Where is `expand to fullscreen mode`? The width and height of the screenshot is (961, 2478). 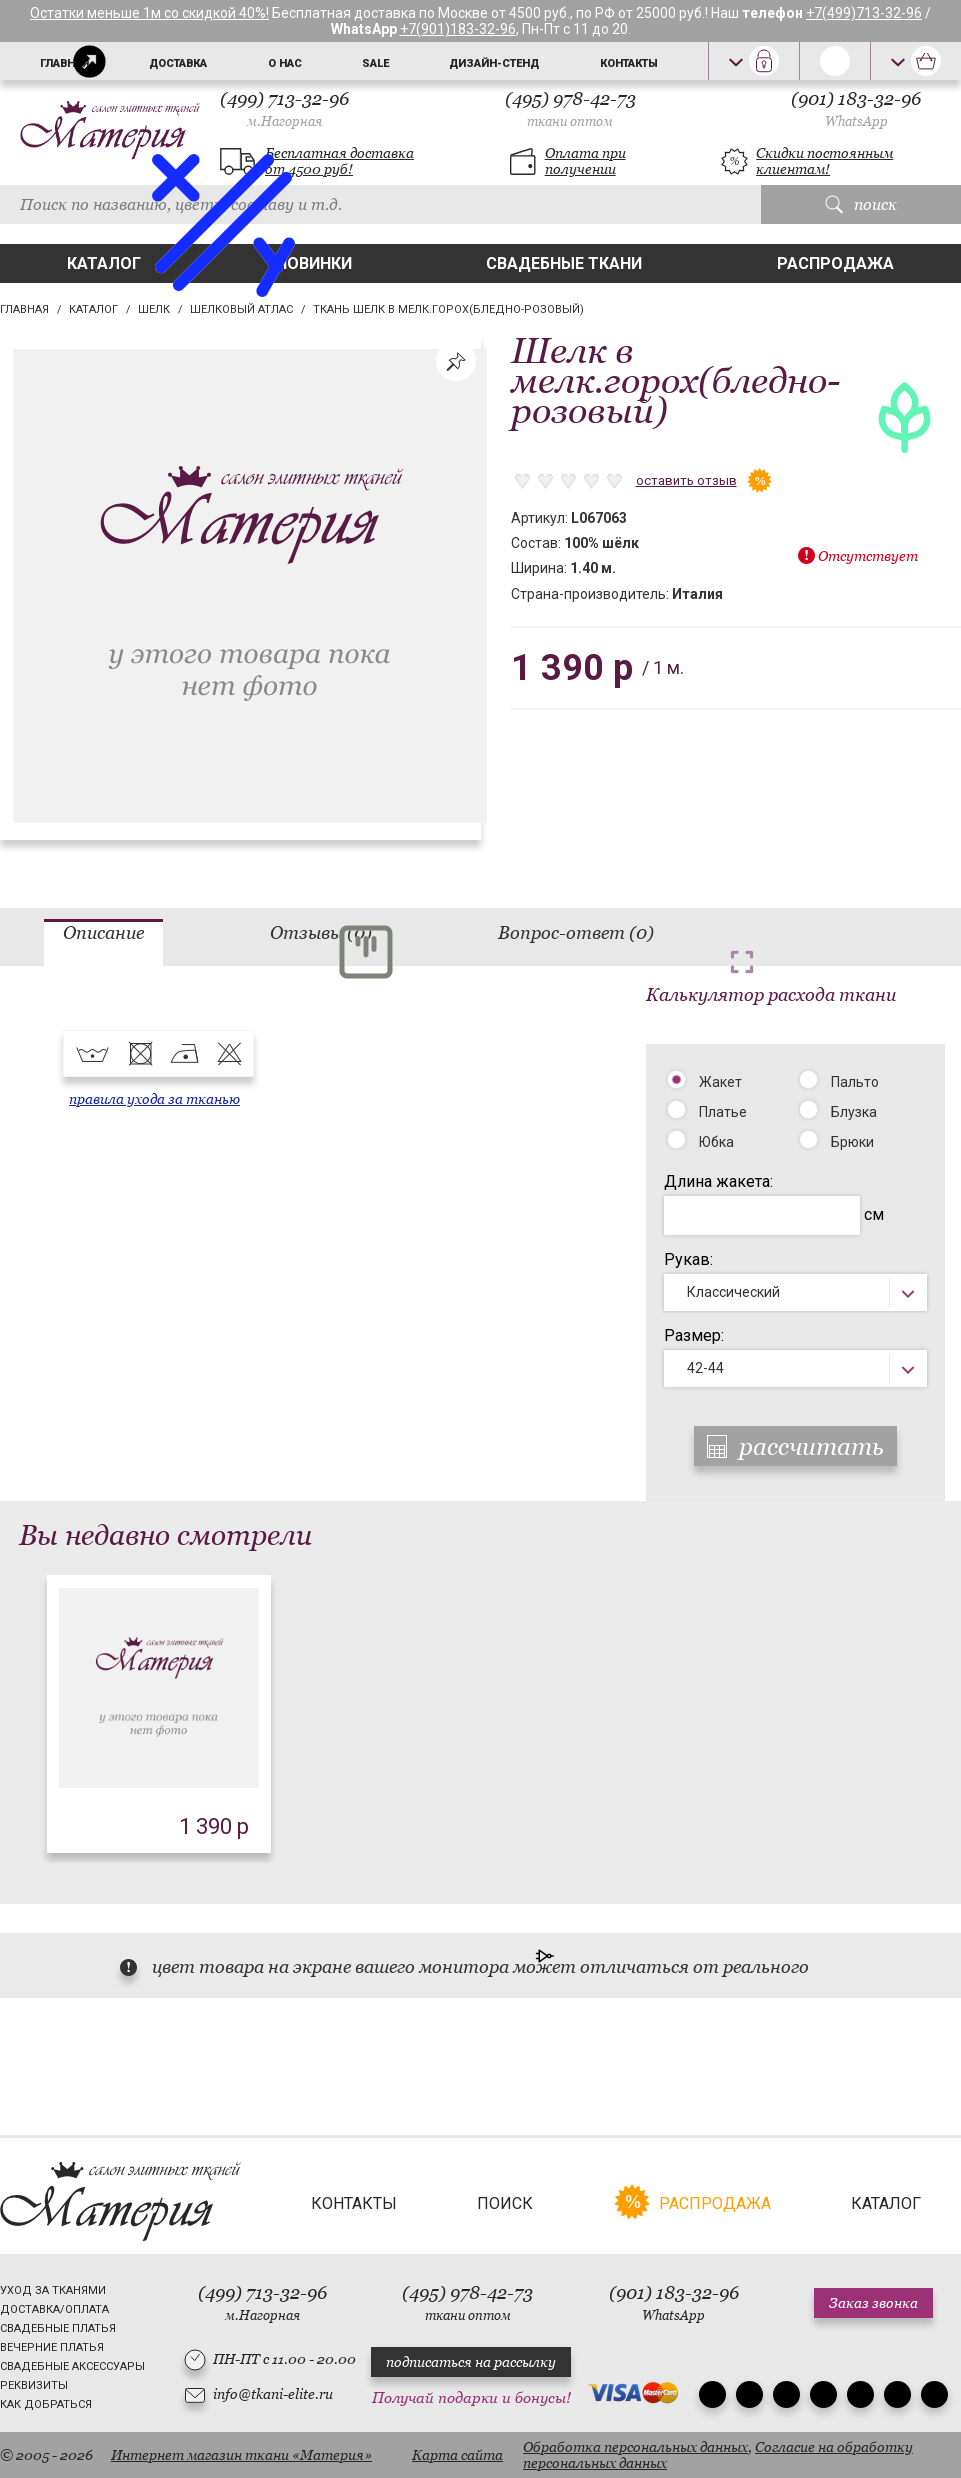 expand to fullscreen mode is located at coordinates (742, 962).